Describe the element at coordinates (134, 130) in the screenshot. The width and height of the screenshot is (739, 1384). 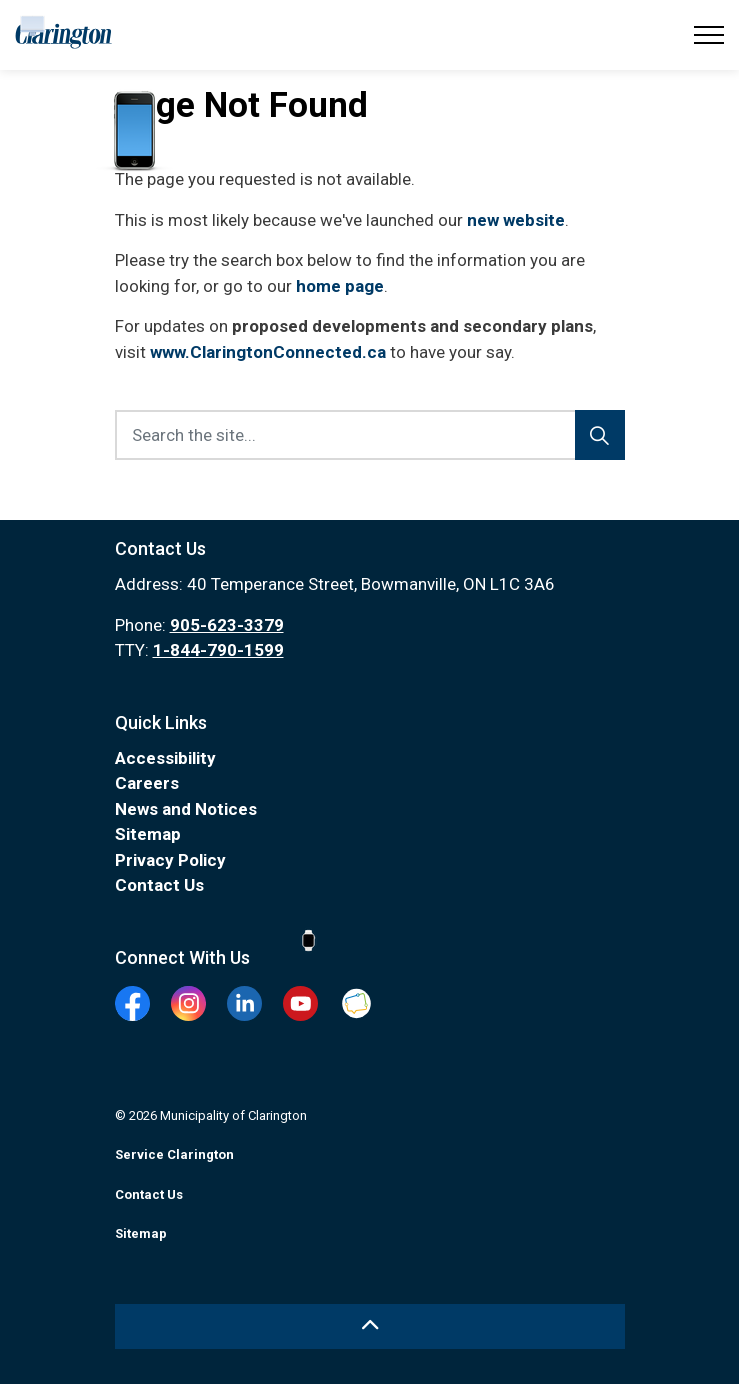
I see `connect or sync an iPhone device` at that location.